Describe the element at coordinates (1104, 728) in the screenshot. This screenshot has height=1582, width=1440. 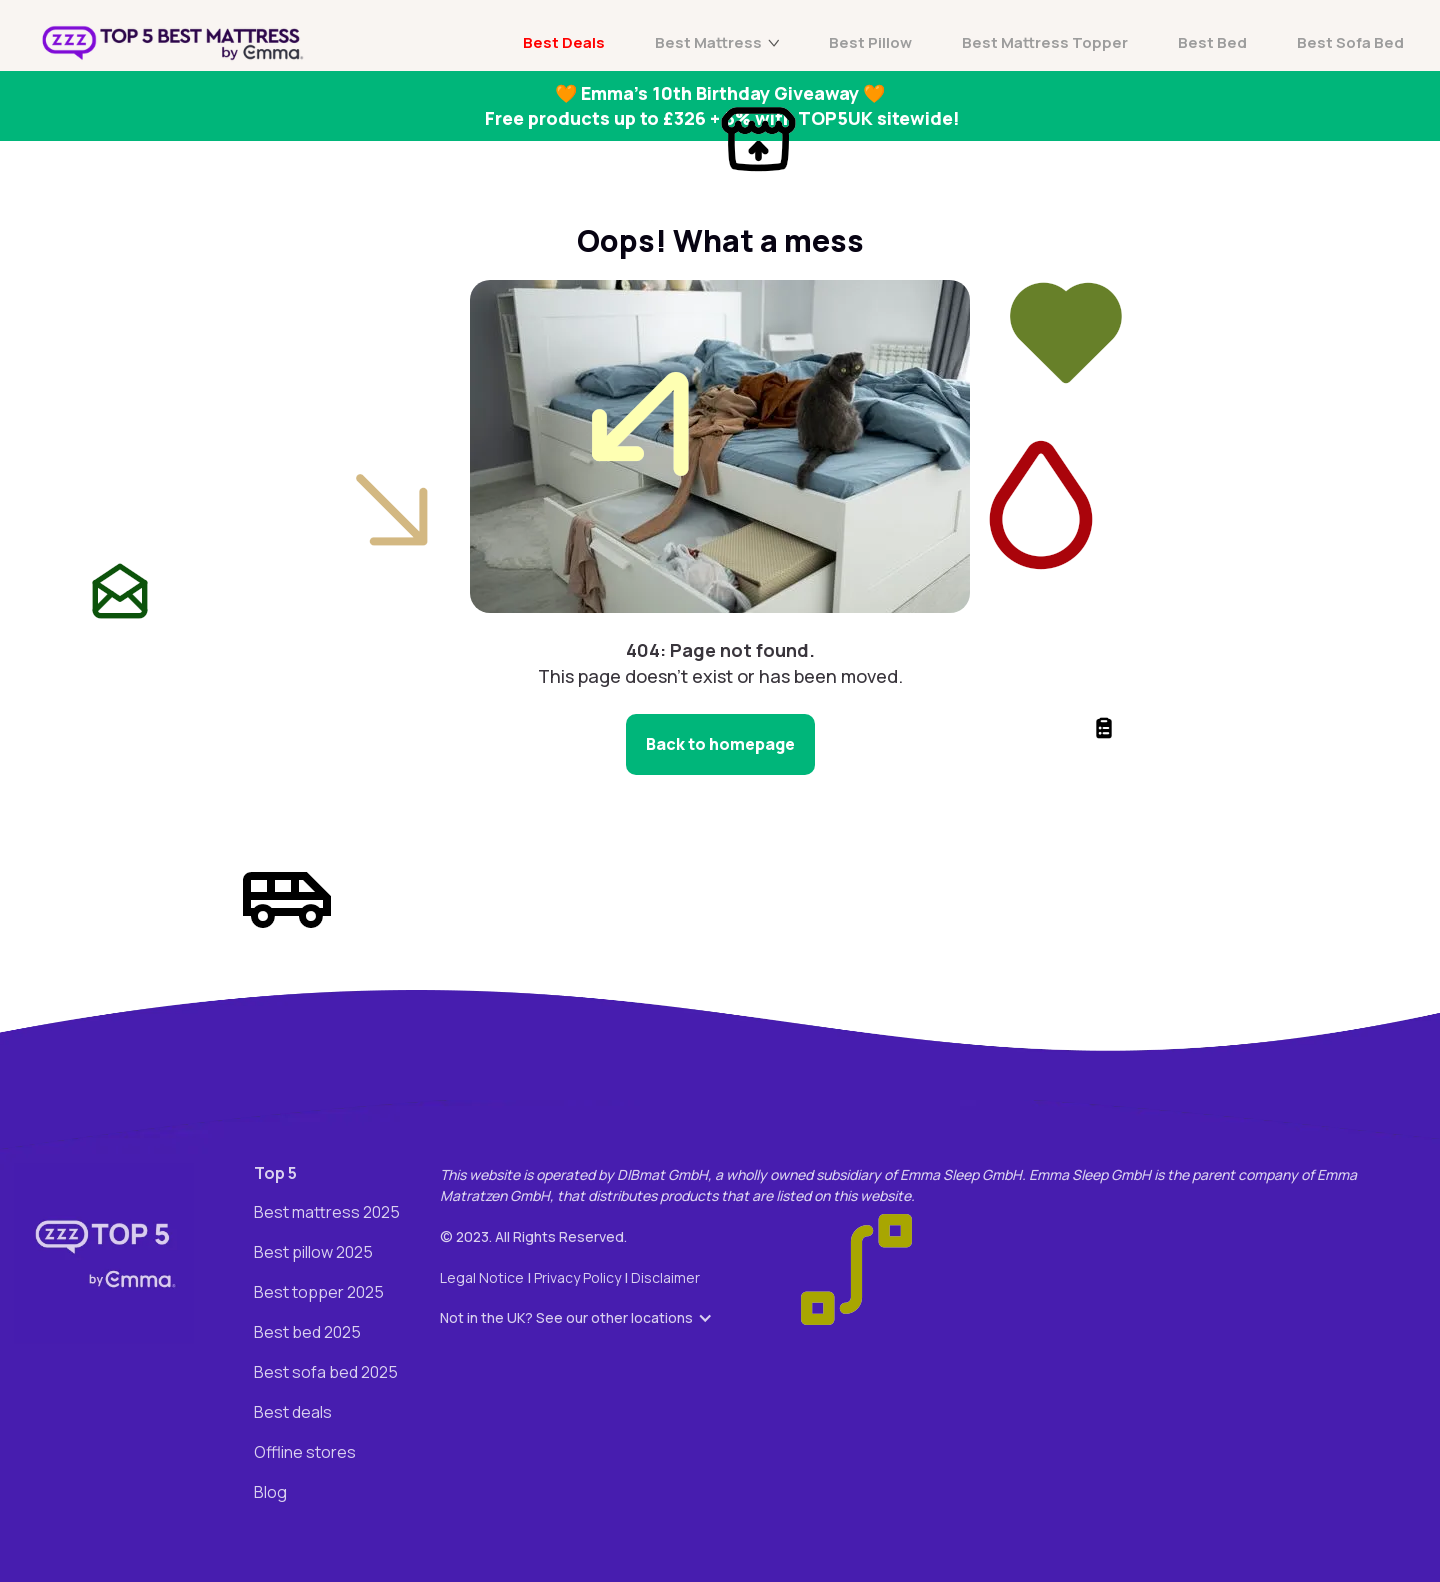
I see `view checklist or task list` at that location.